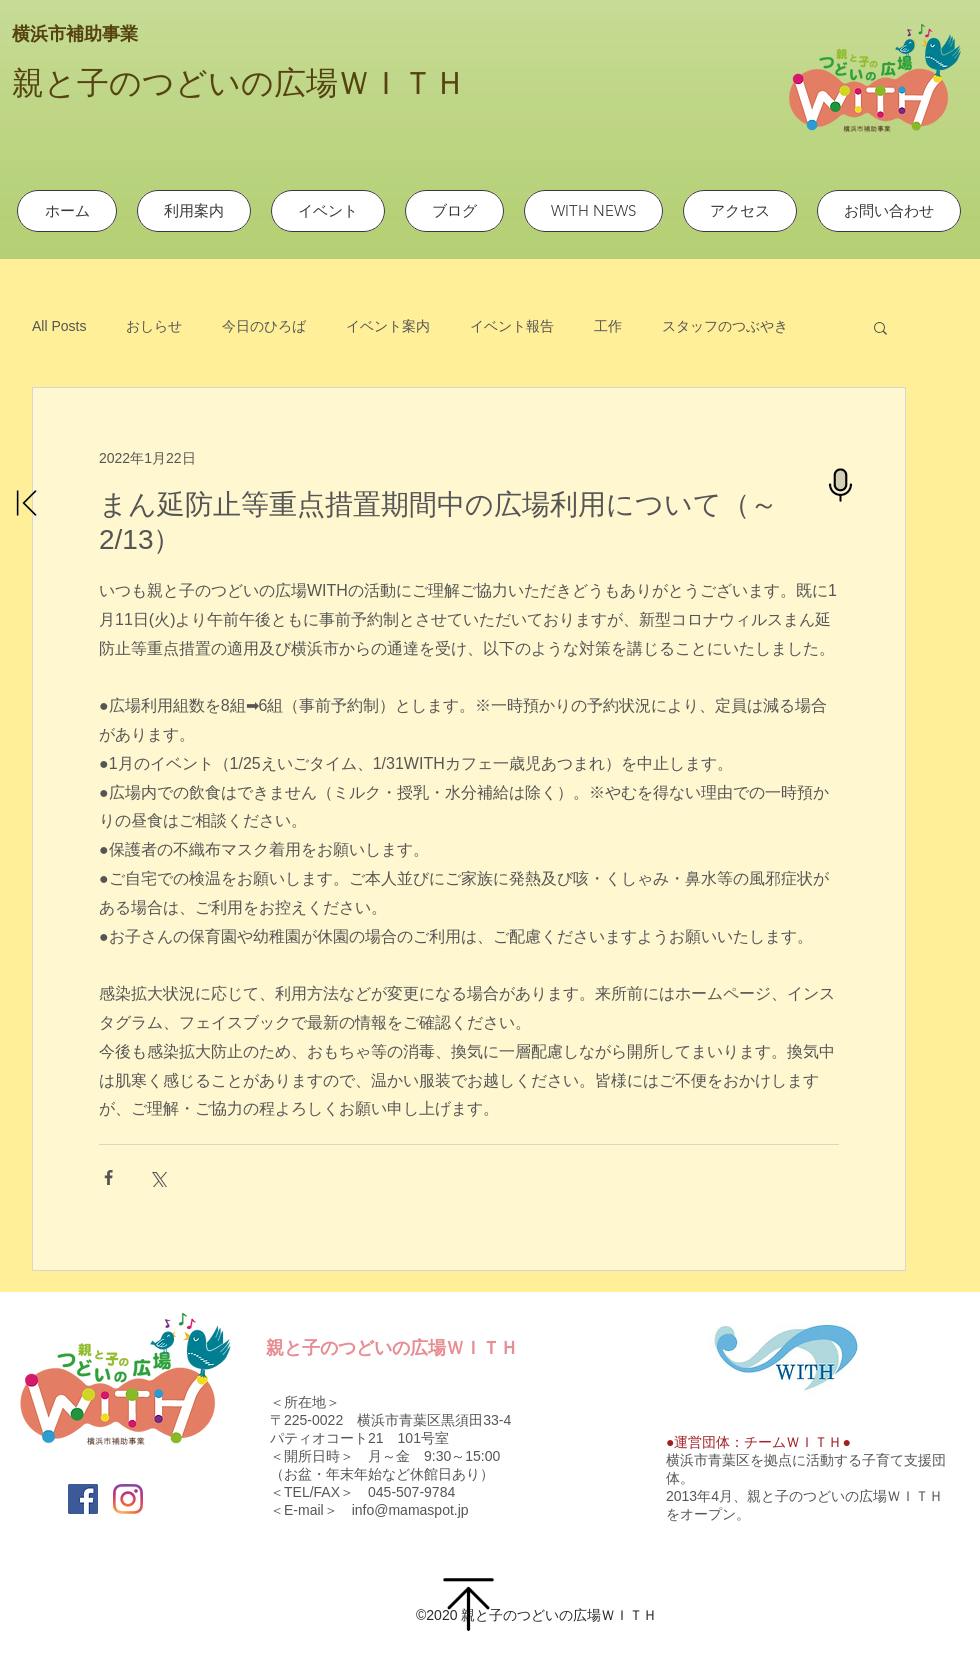 This screenshot has height=1656, width=980. What do you see at coordinates (840, 484) in the screenshot?
I see `tap to start voice recording` at bounding box center [840, 484].